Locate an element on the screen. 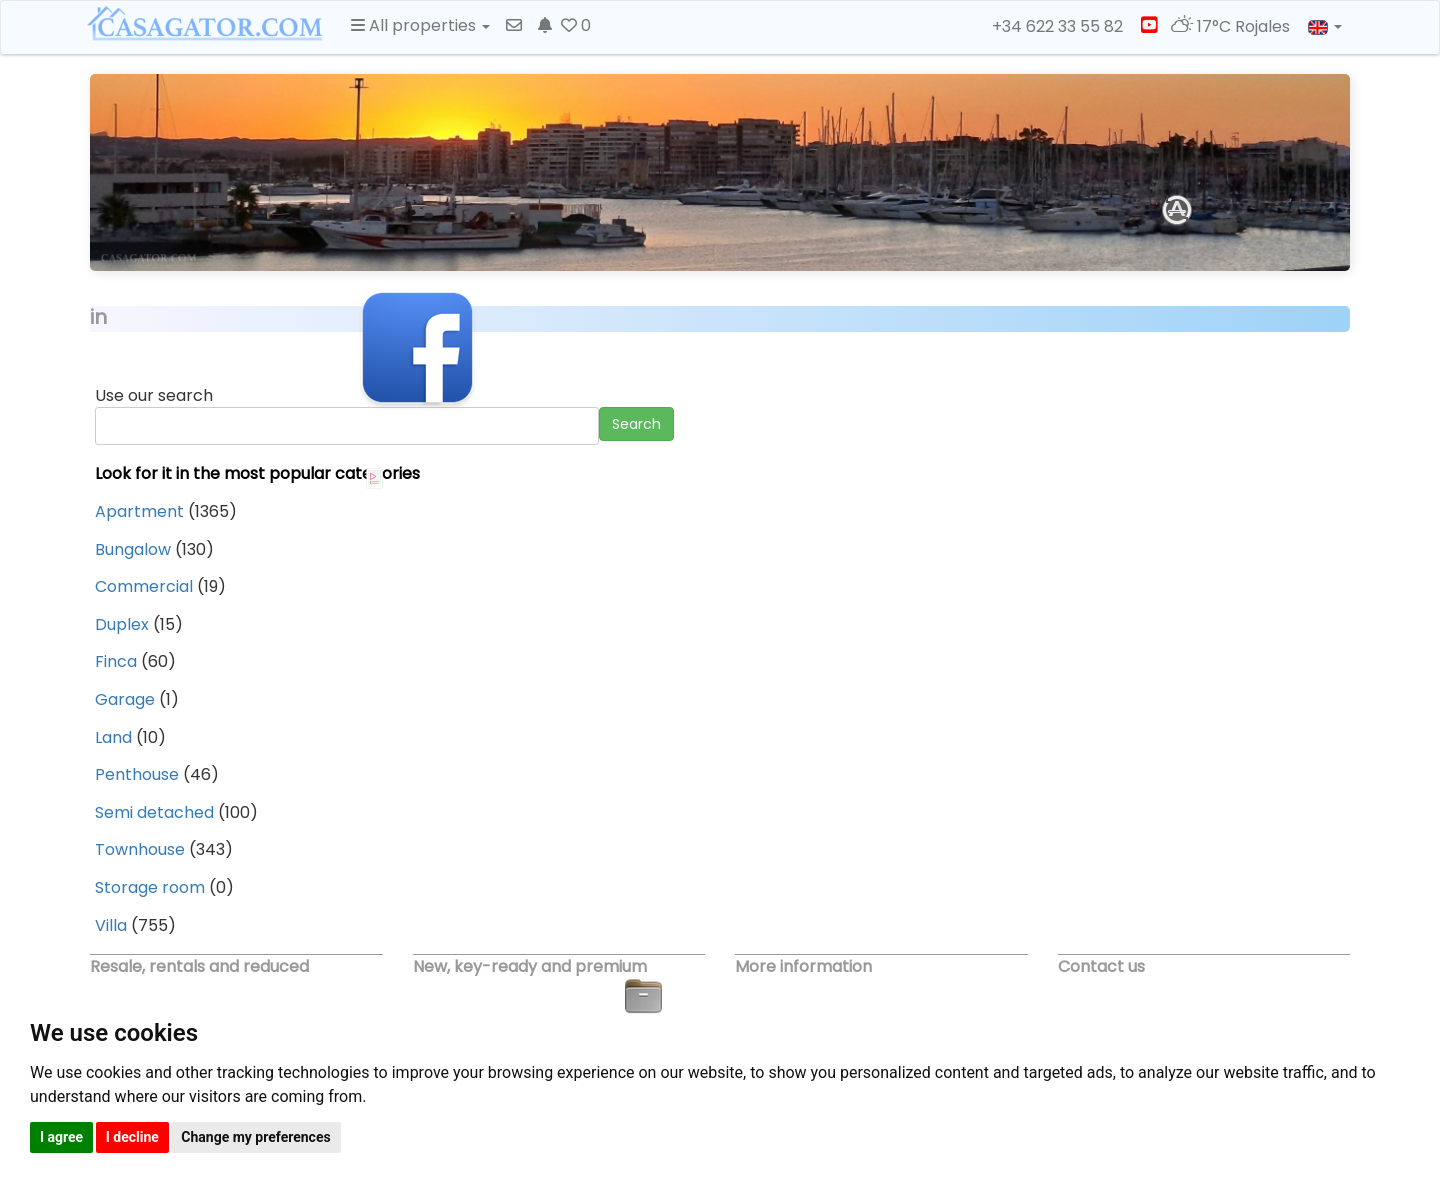 This screenshot has width=1440, height=1185. open a playlist file is located at coordinates (374, 478).